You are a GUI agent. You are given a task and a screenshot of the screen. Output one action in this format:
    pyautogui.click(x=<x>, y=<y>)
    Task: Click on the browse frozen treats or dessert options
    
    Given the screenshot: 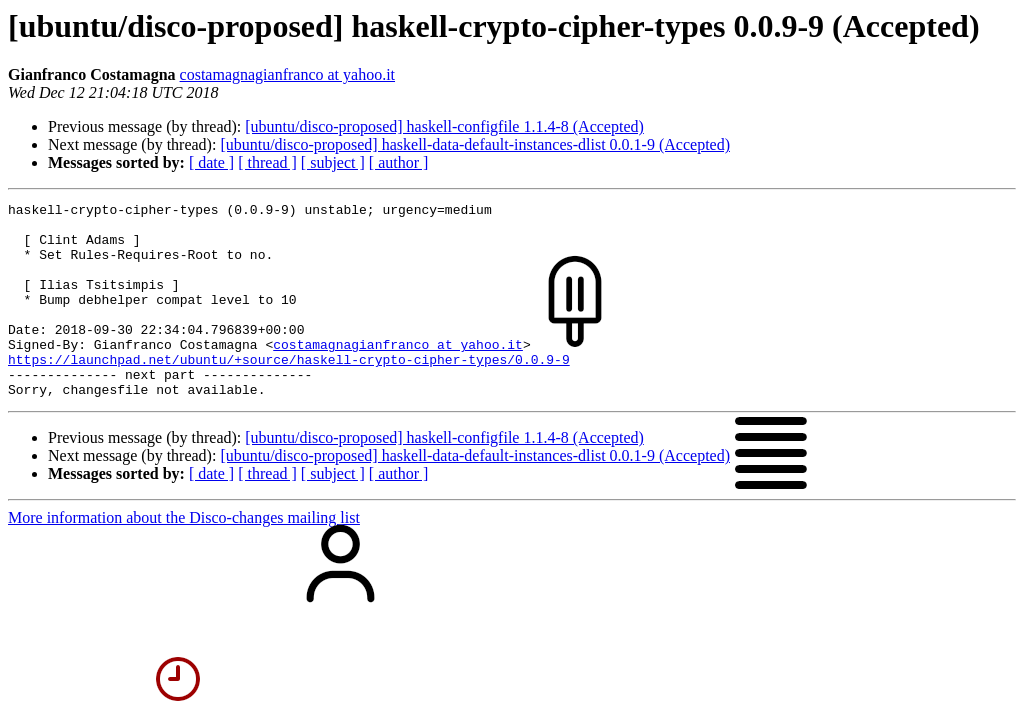 What is the action you would take?
    pyautogui.click(x=575, y=300)
    